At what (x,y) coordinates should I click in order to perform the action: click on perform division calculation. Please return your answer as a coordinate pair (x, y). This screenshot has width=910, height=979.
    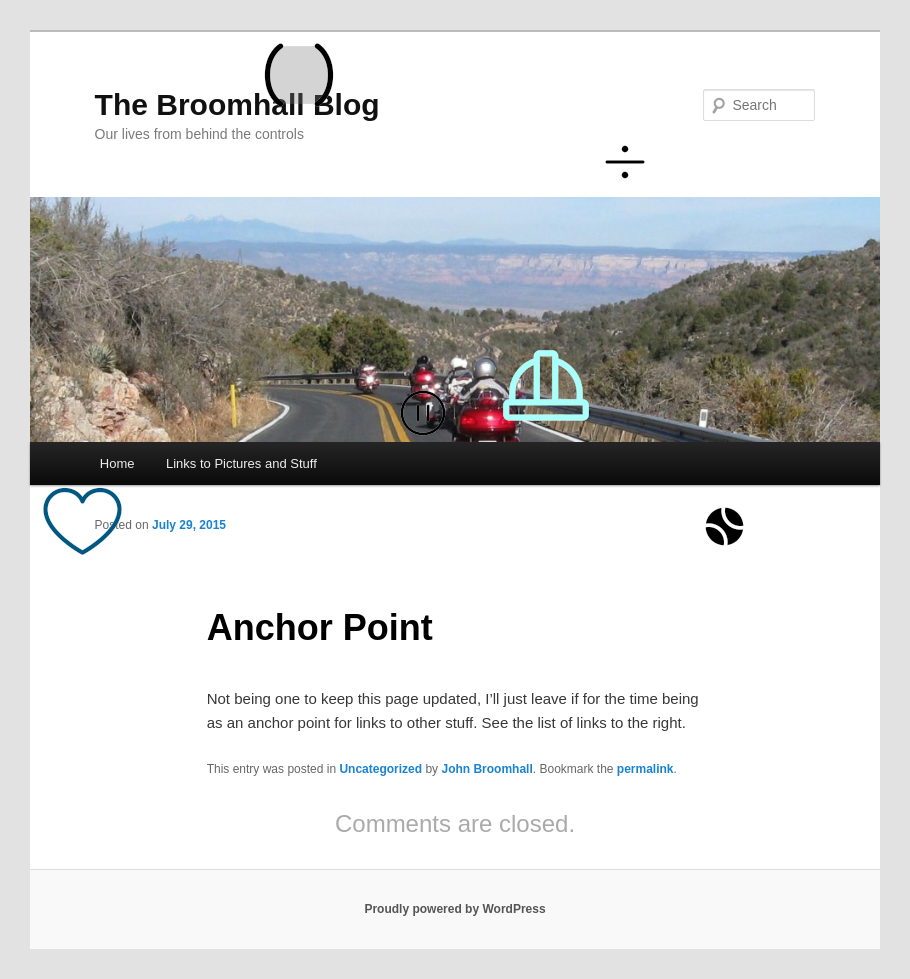
    Looking at the image, I should click on (625, 162).